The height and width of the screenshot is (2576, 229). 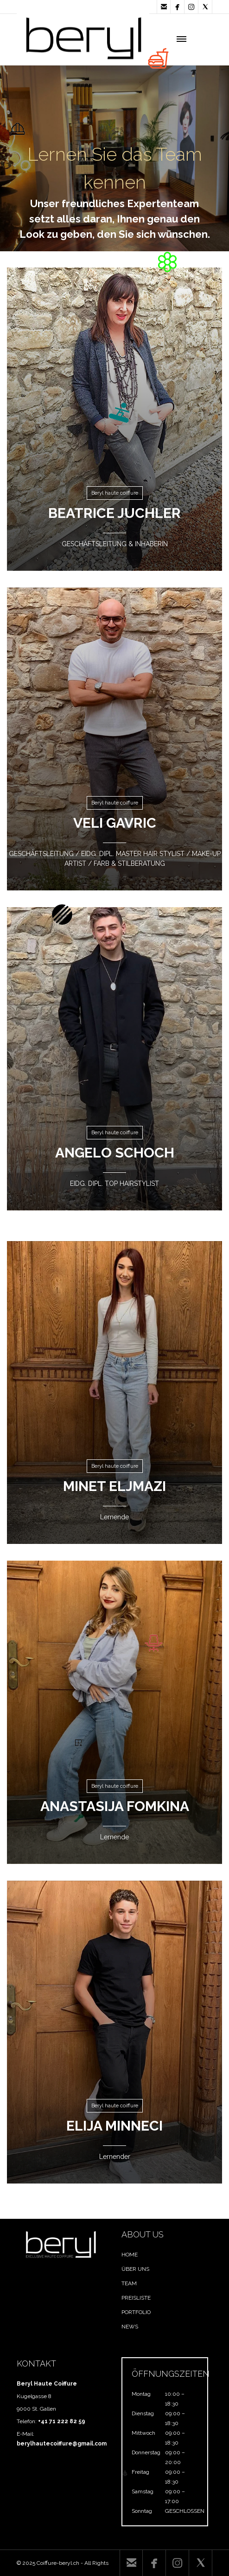 I want to click on access construction or site safety settings, so click(x=18, y=130).